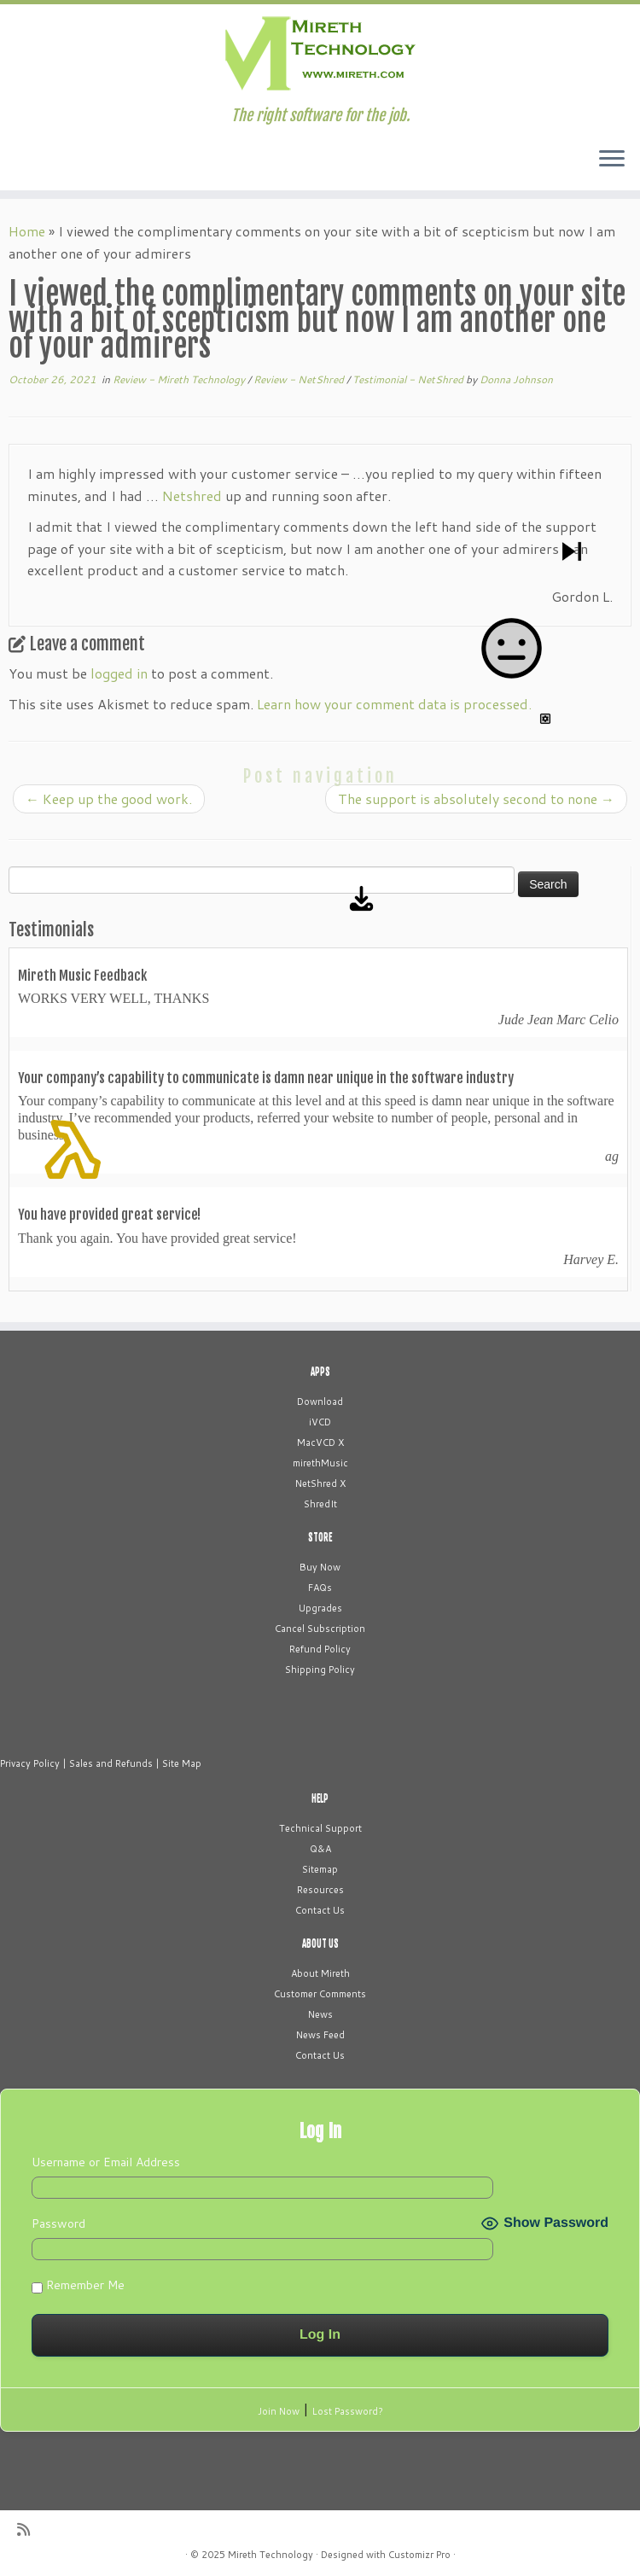  Describe the element at coordinates (71, 1149) in the screenshot. I see `open LINQPad application` at that location.